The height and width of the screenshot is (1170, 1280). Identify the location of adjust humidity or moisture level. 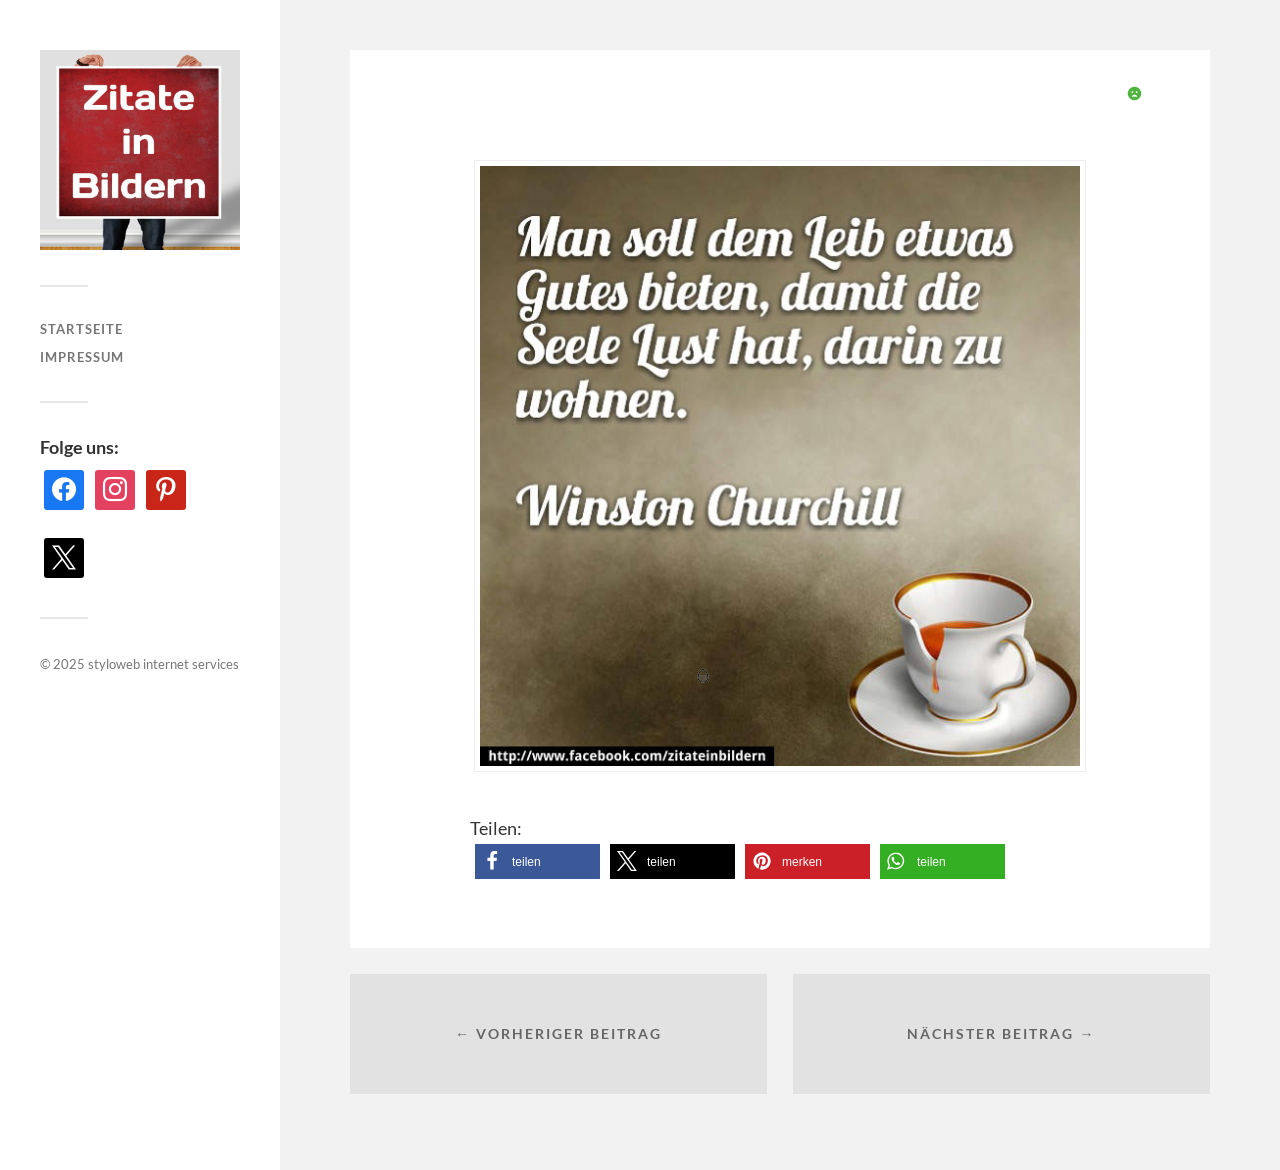
(703, 676).